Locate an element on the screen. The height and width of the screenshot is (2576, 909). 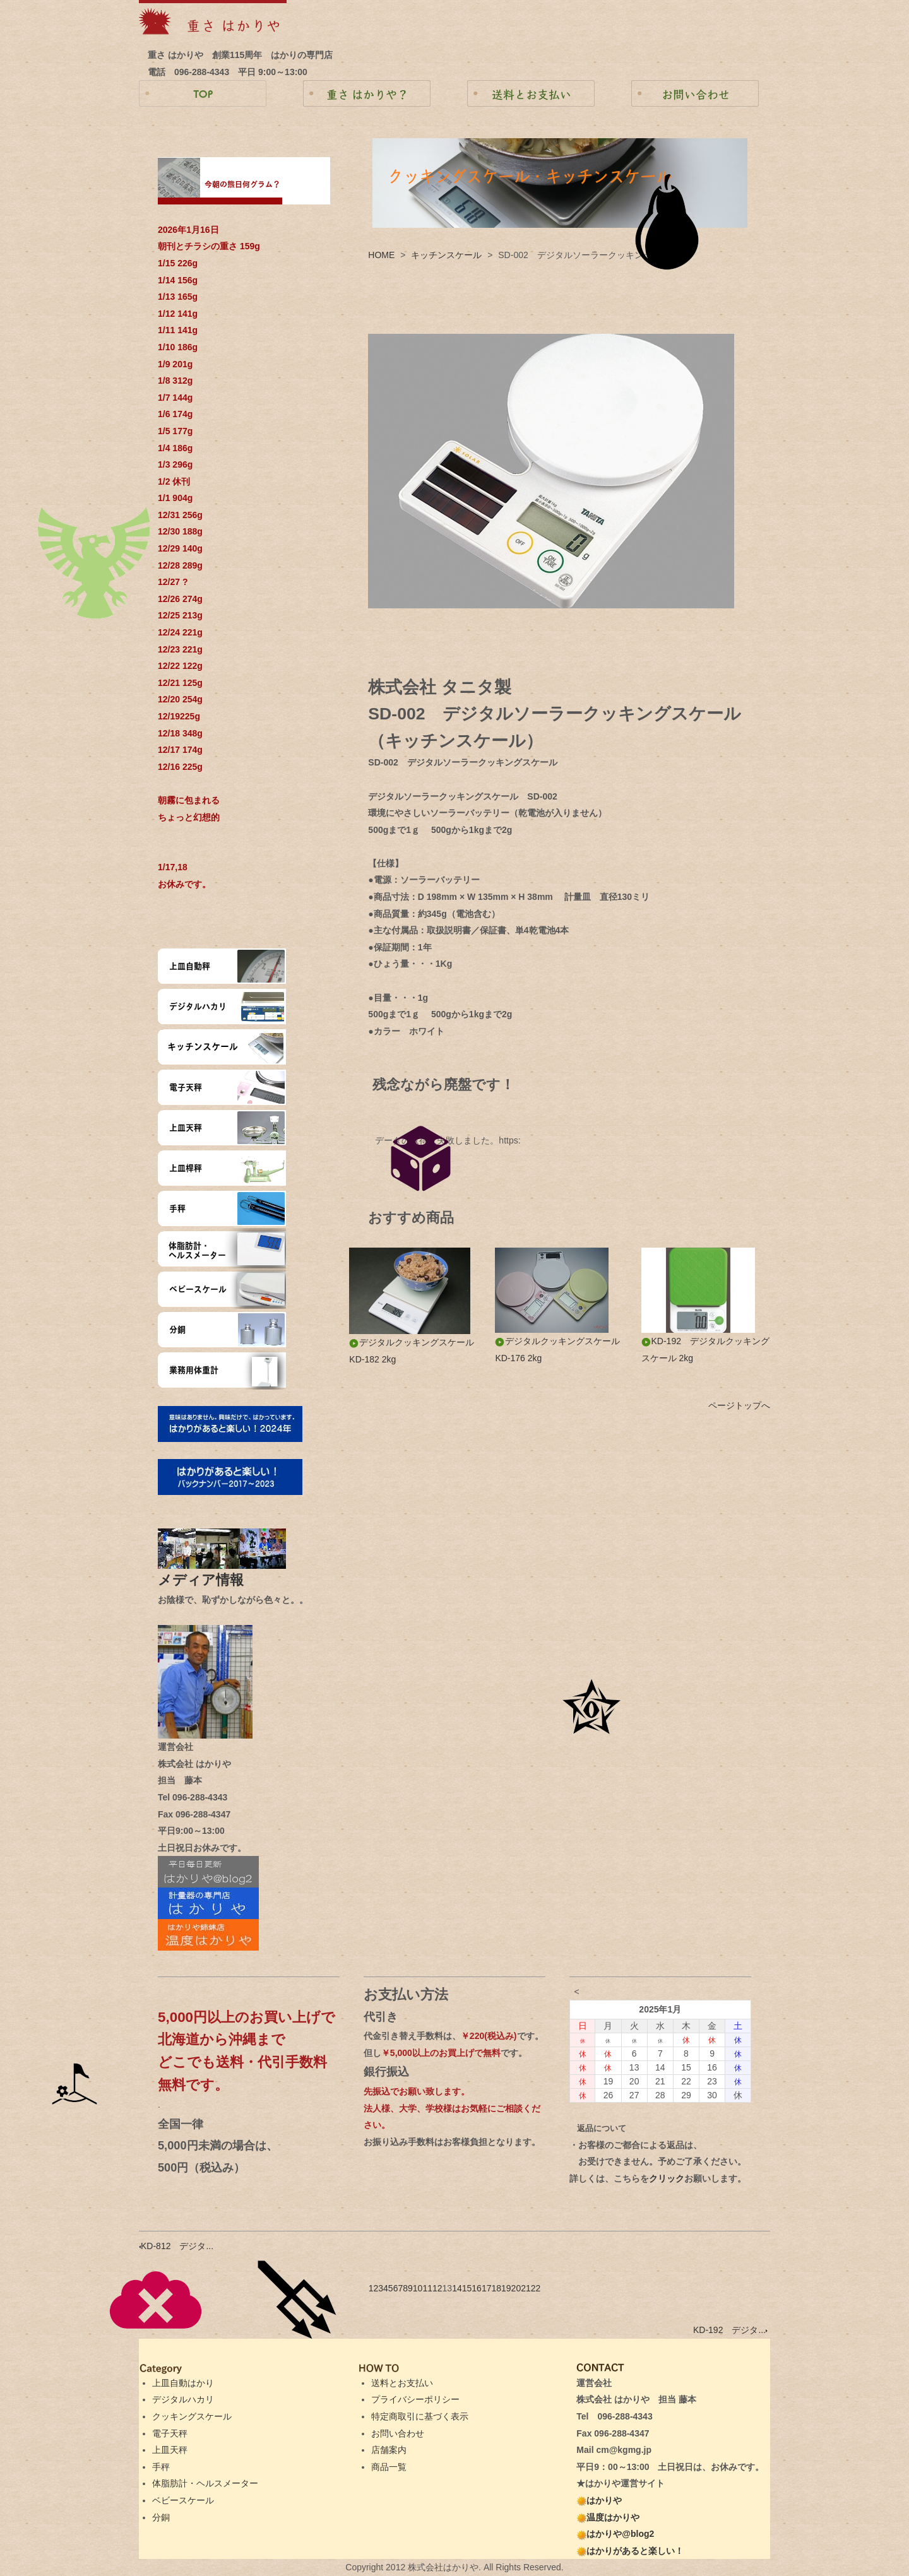
roll the dice or randomize is located at coordinates (420, 1159).